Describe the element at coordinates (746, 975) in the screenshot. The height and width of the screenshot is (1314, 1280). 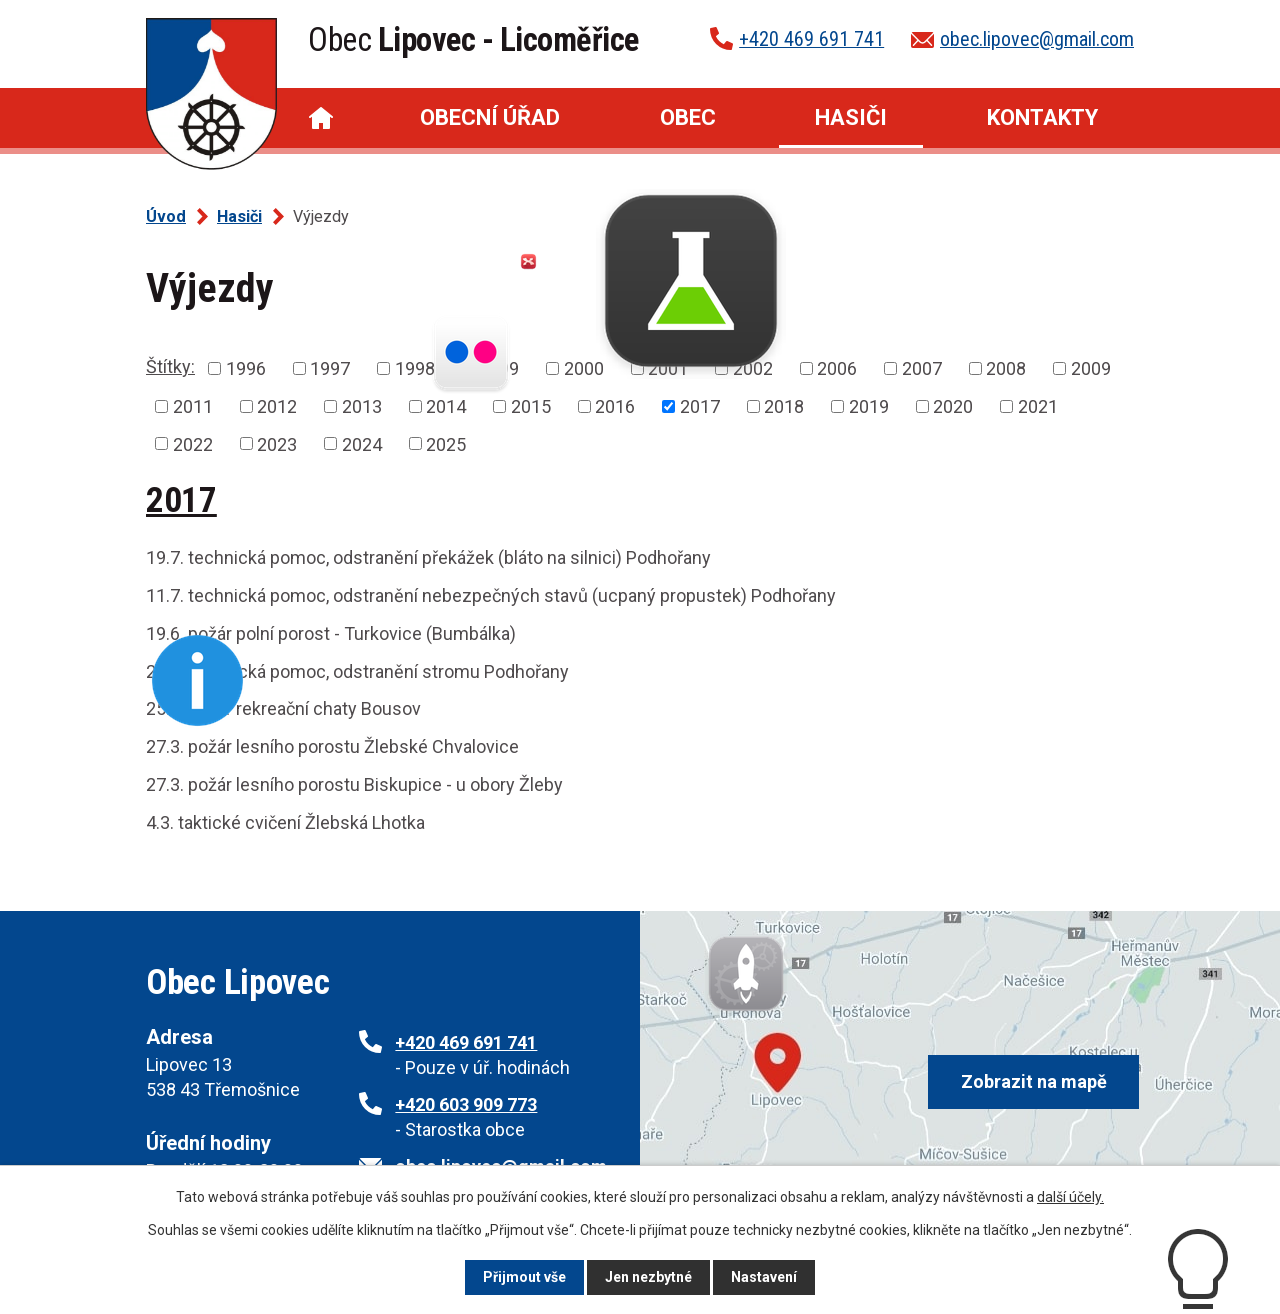
I see `manage startup programs and applications` at that location.